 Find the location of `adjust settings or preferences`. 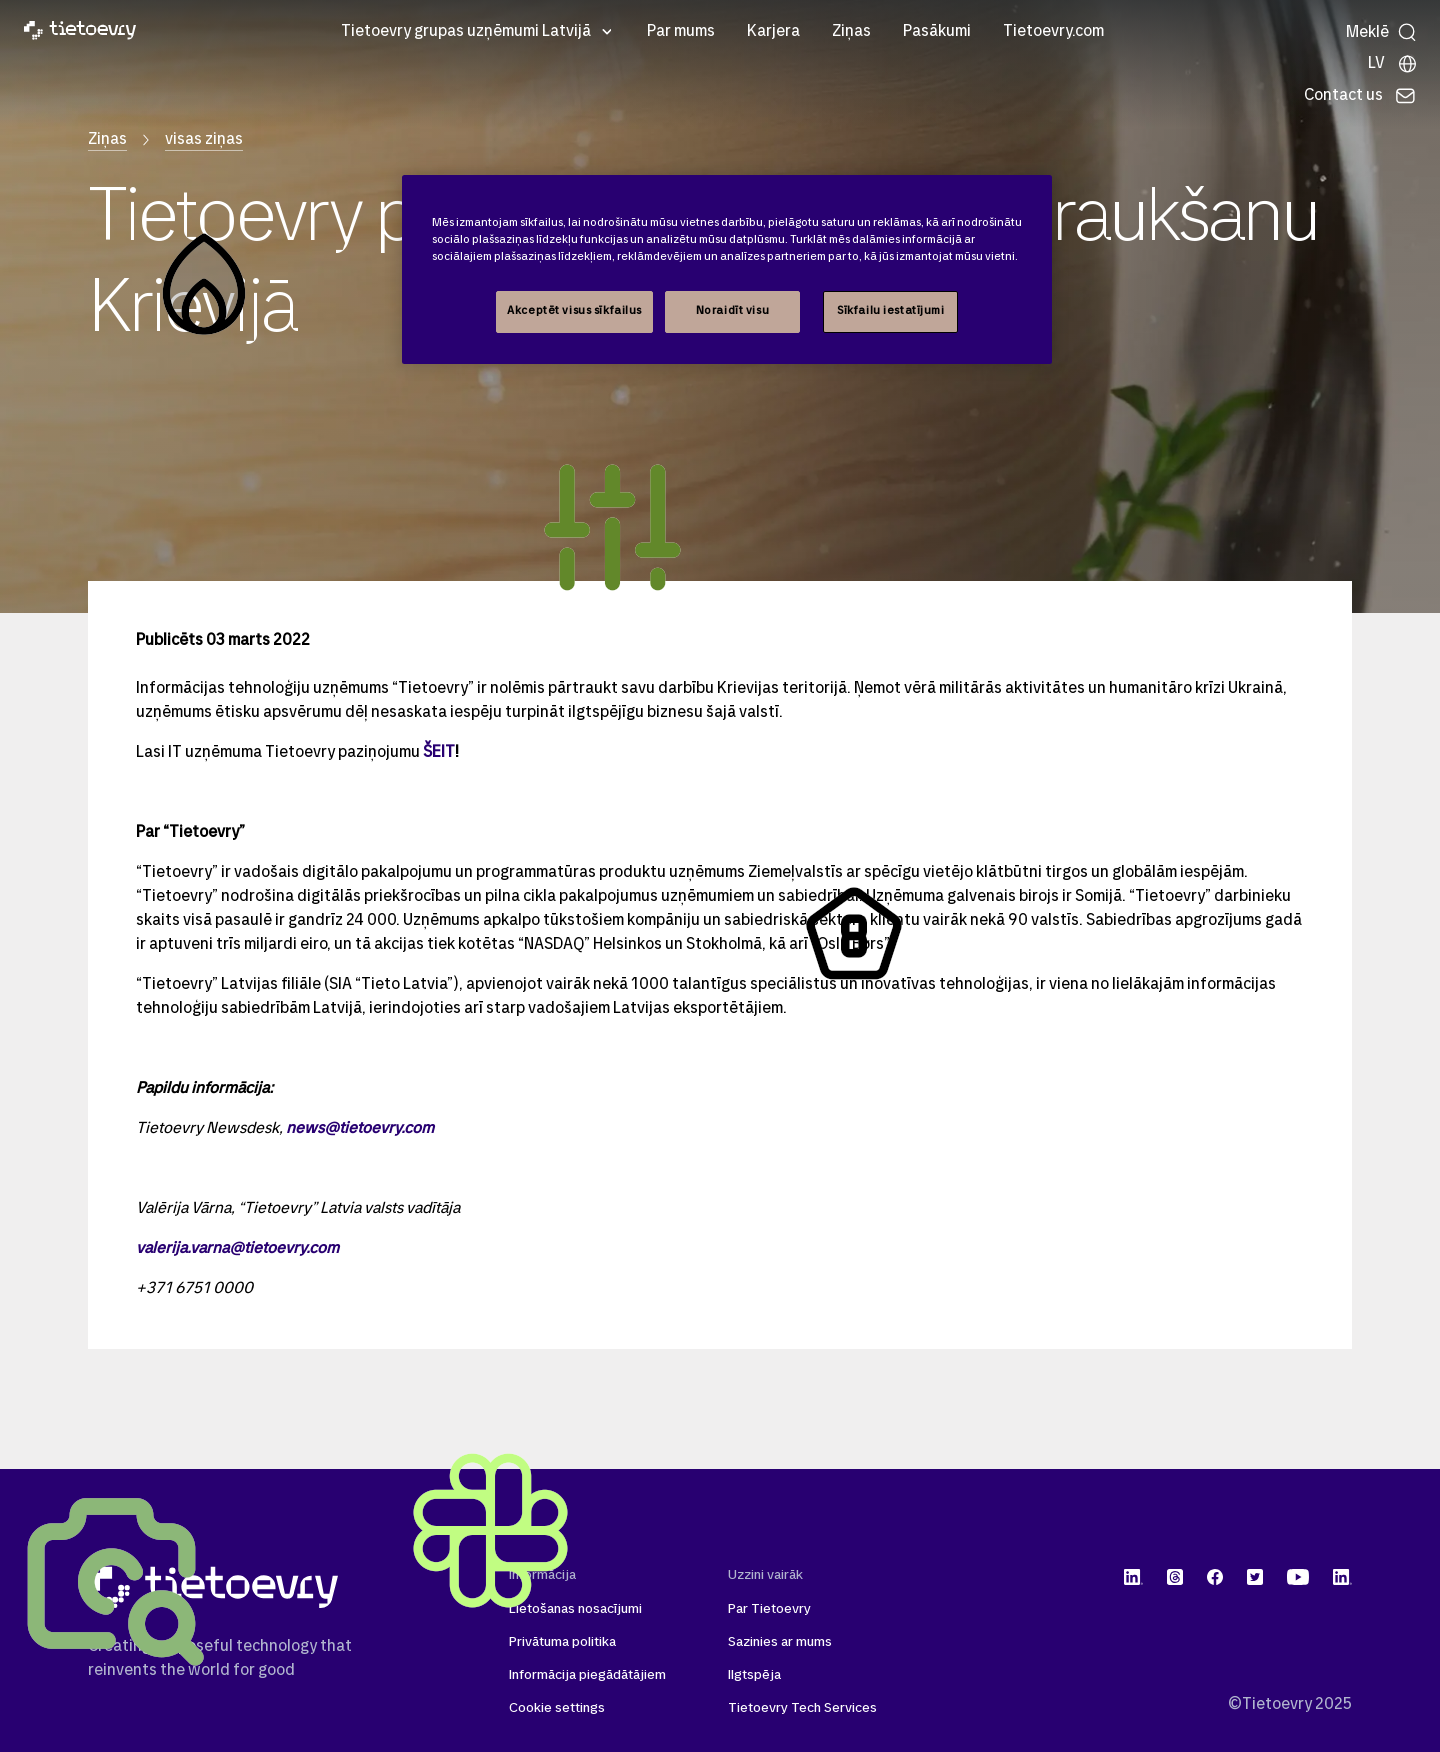

adjust settings or preferences is located at coordinates (612, 527).